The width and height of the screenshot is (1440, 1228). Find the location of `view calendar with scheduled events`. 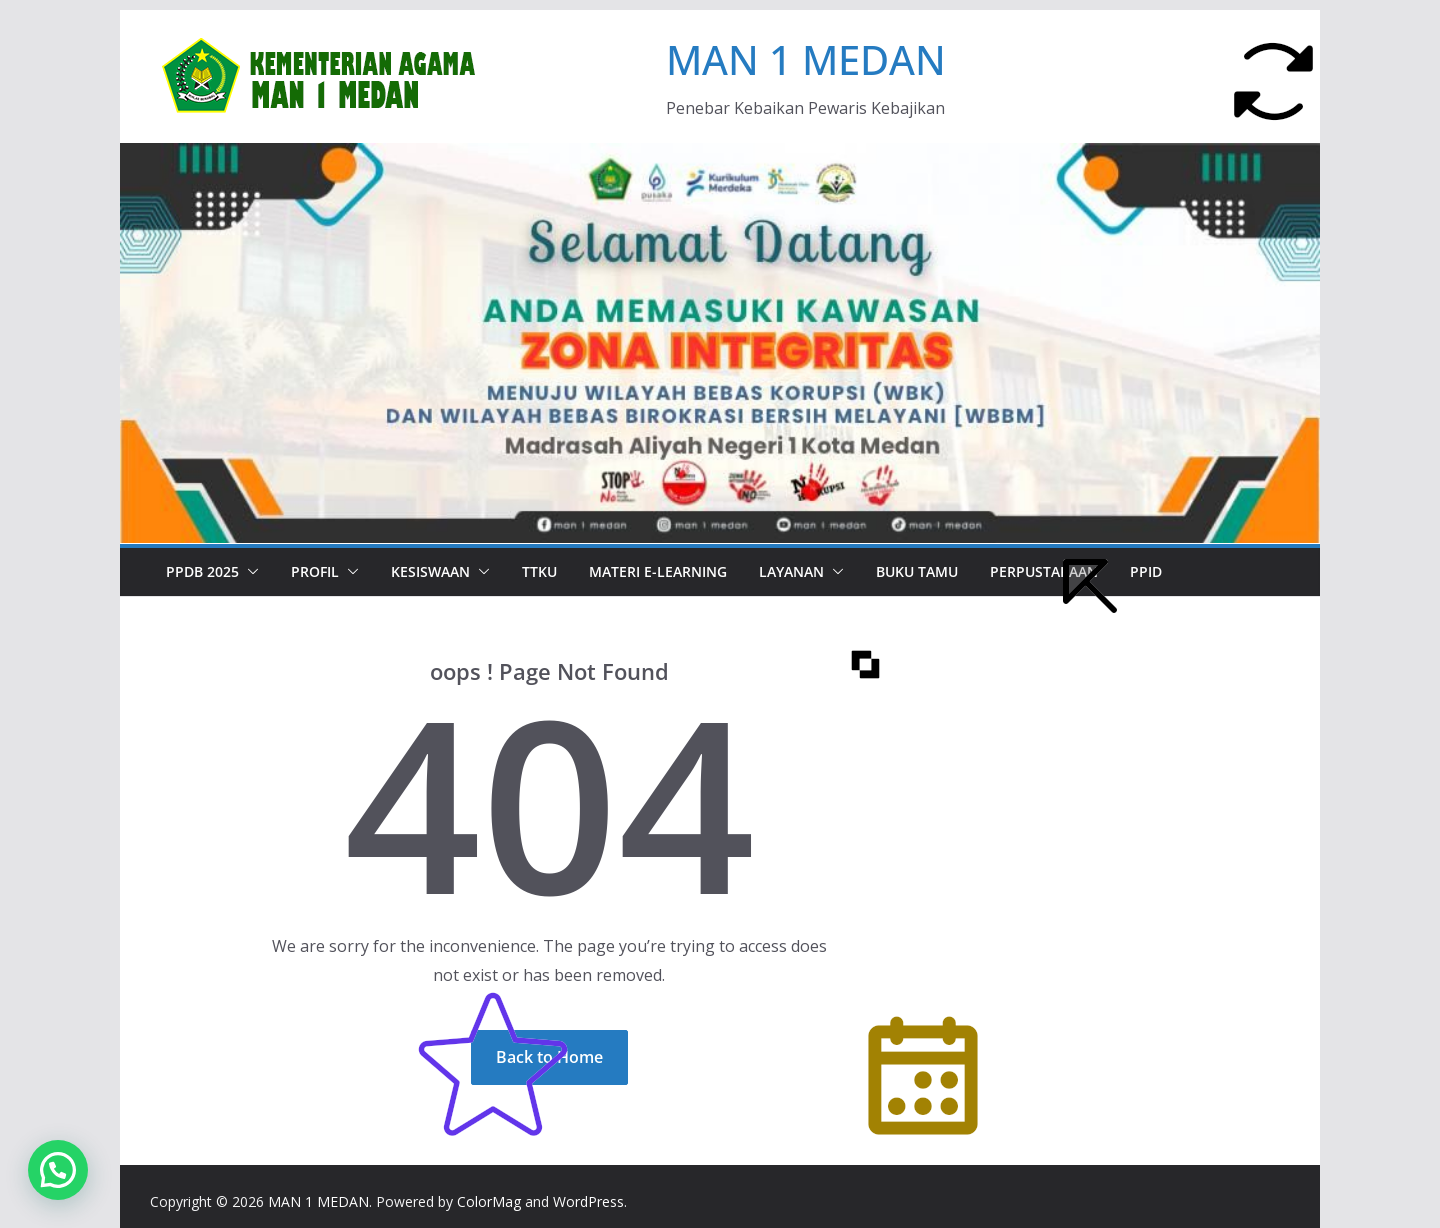

view calendar with scheduled events is located at coordinates (923, 1080).